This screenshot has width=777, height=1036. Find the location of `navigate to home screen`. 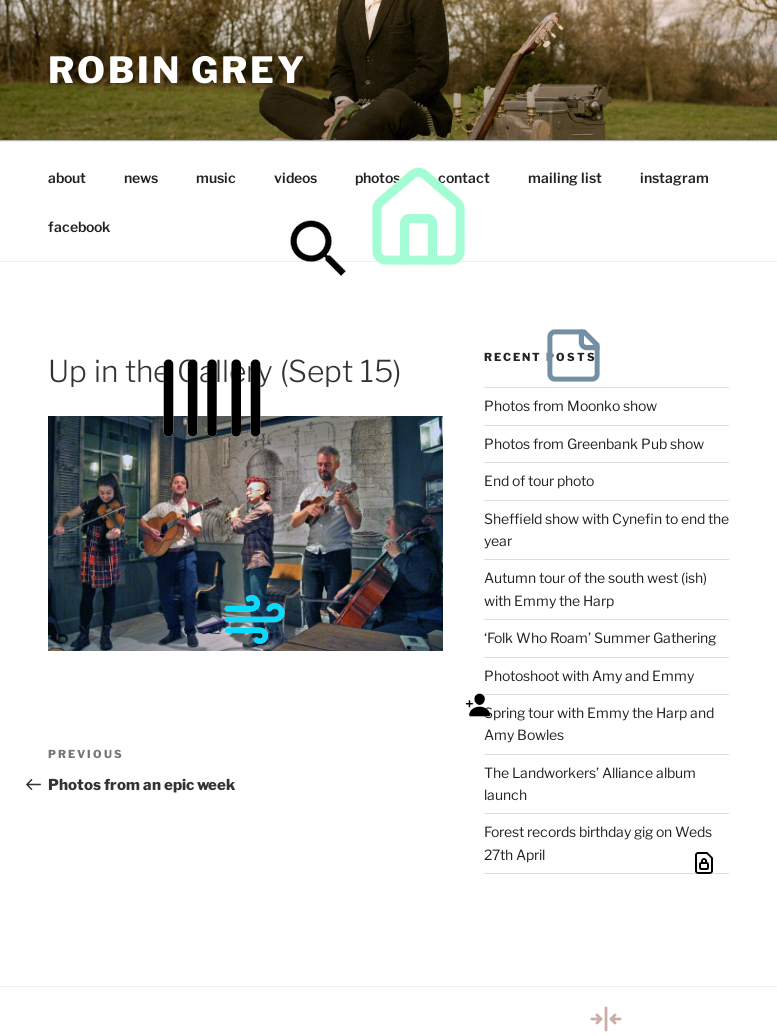

navigate to home screen is located at coordinates (418, 218).